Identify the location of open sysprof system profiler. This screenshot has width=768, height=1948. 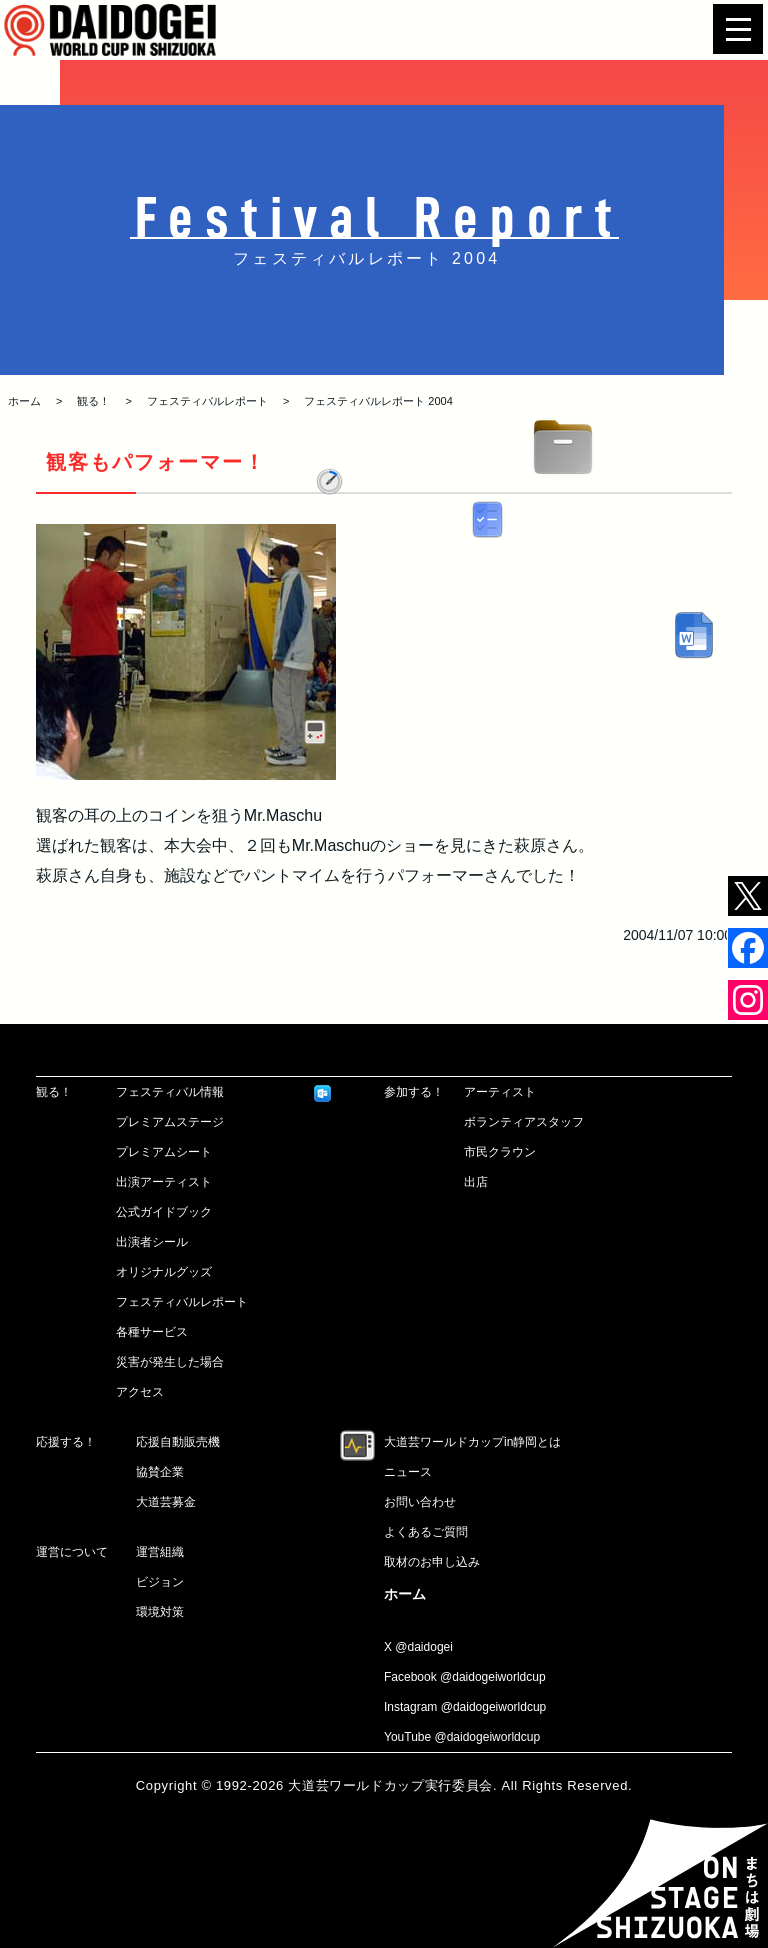
(329, 481).